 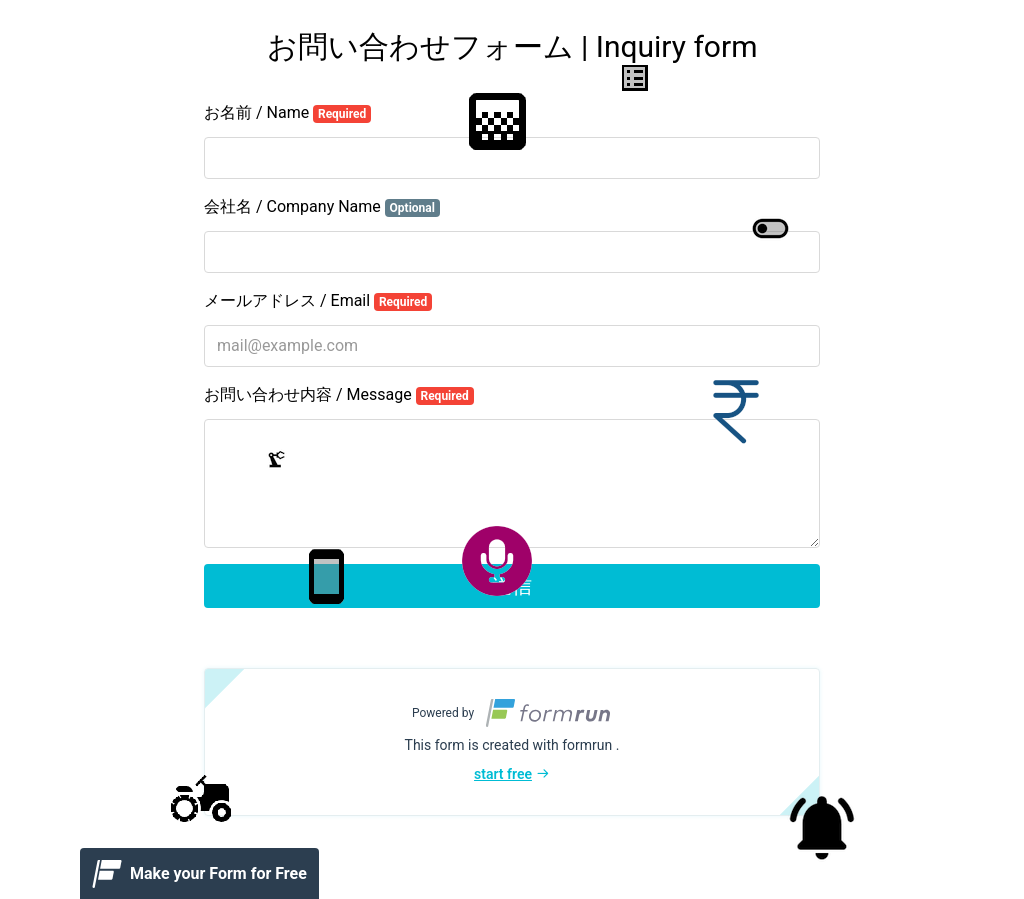 I want to click on tap to start voice recording, so click(x=497, y=561).